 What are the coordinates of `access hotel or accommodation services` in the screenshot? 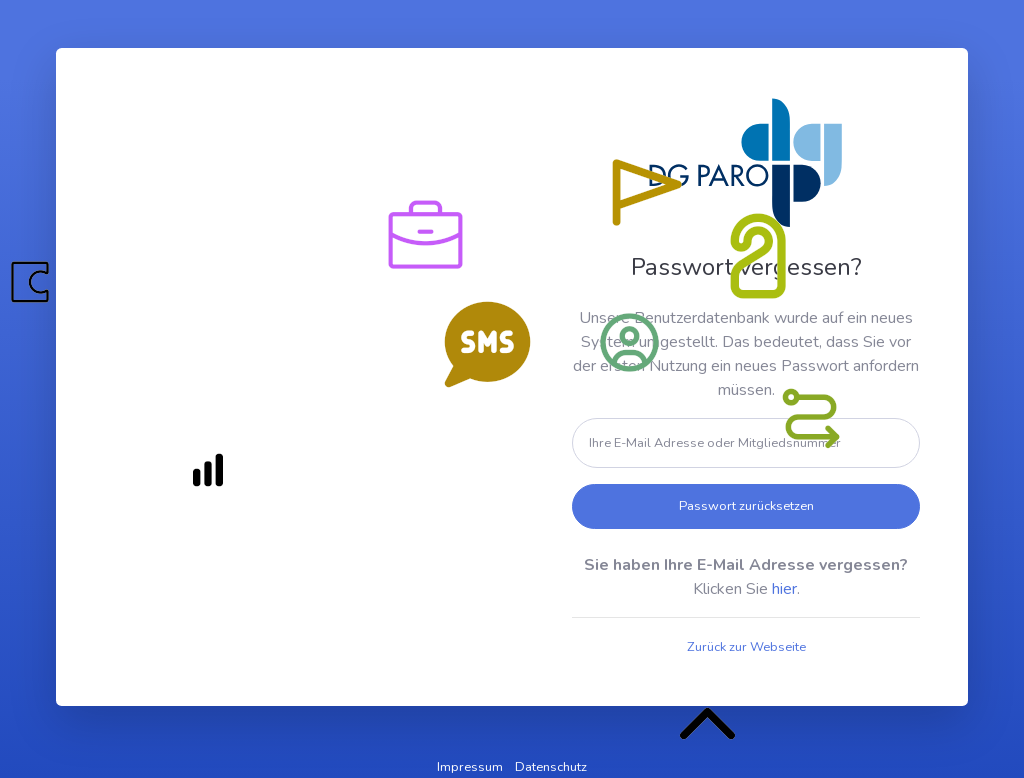 It's located at (756, 256).